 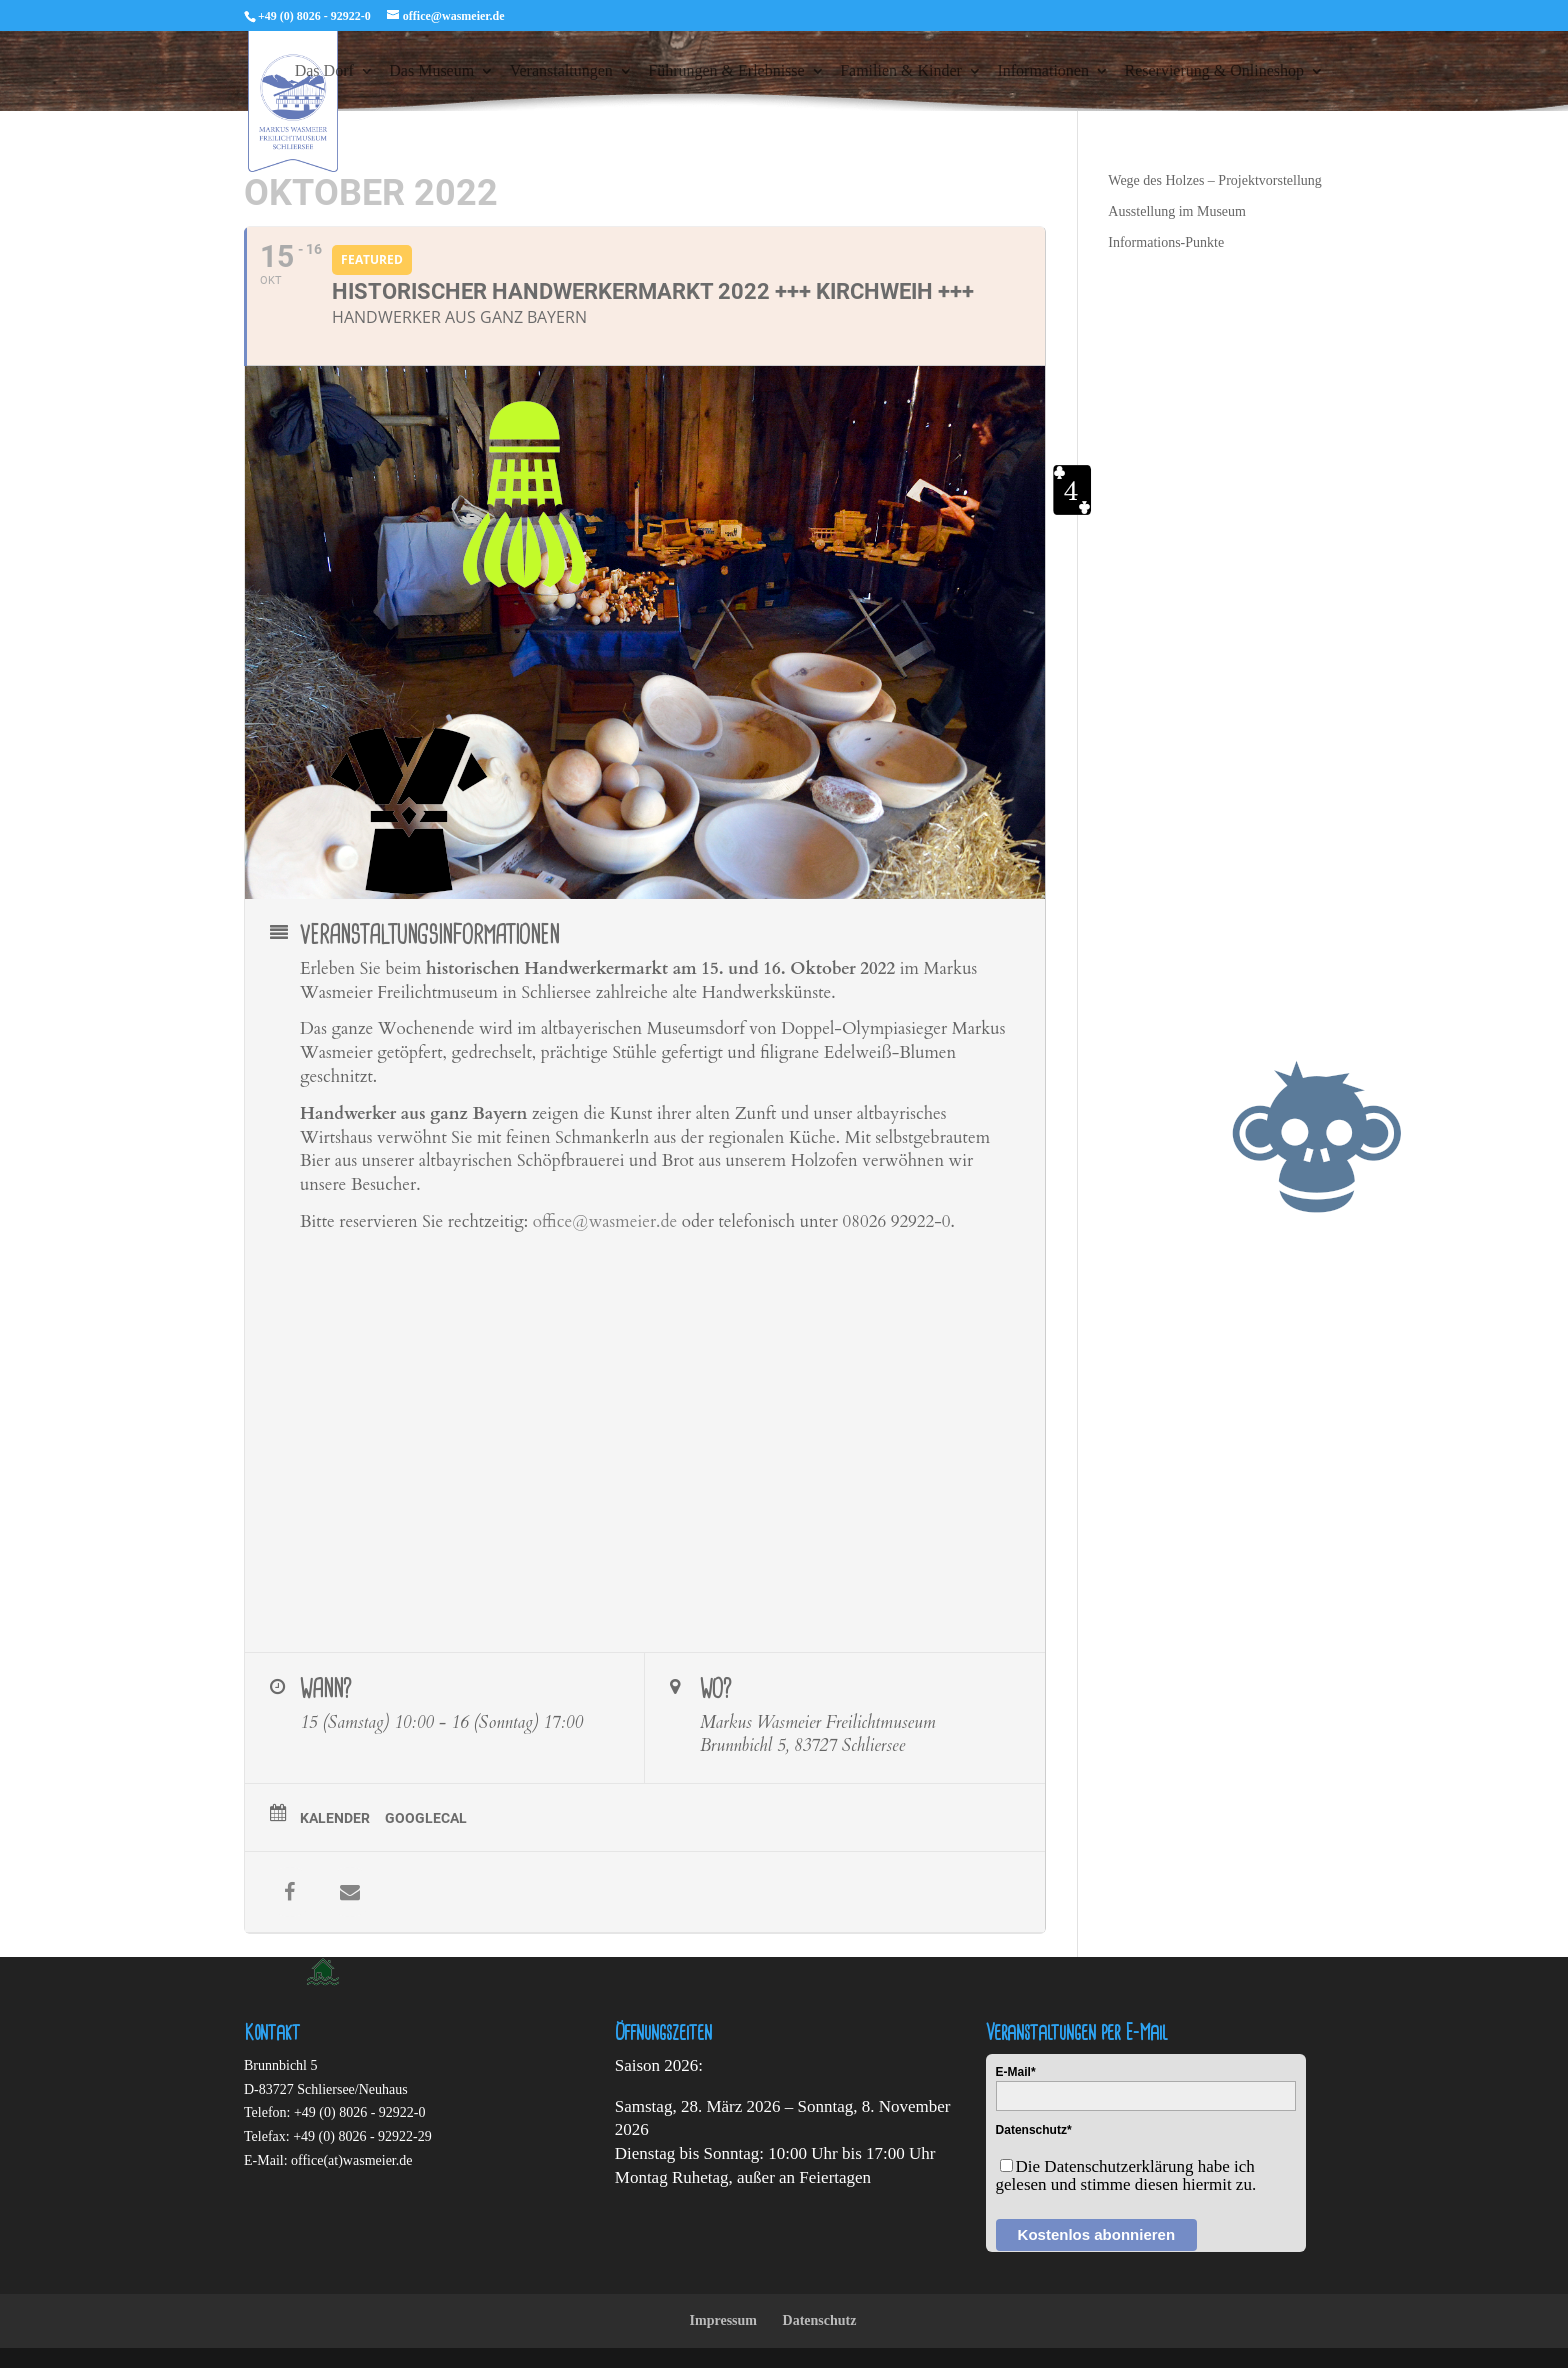 What do you see at coordinates (323, 1971) in the screenshot?
I see `indicates flood warning or alert` at bounding box center [323, 1971].